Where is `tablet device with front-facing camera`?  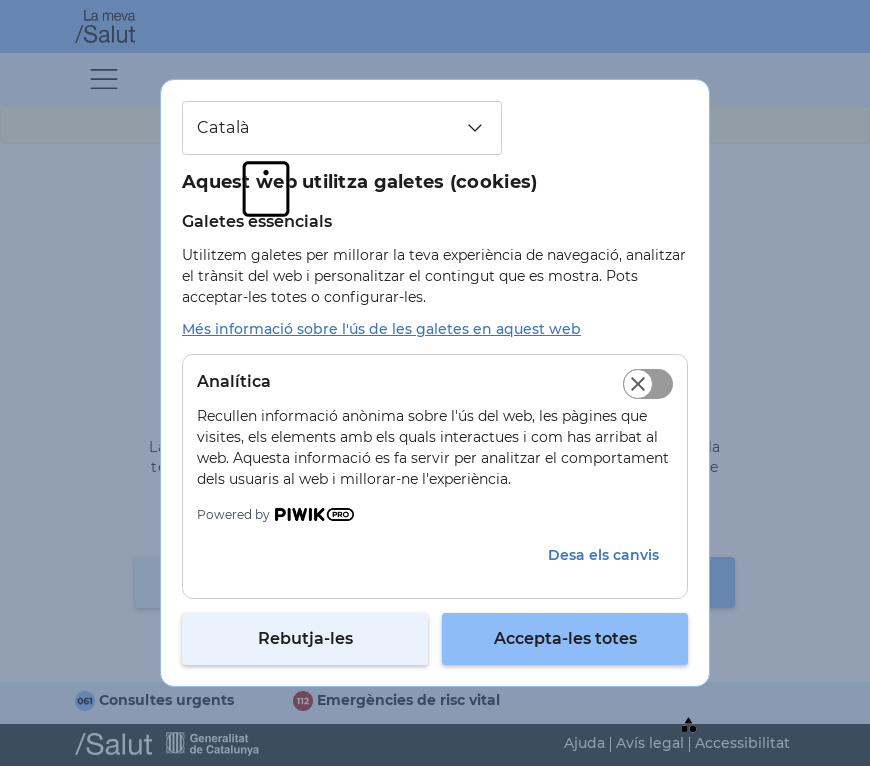
tablet device with front-facing camera is located at coordinates (266, 189).